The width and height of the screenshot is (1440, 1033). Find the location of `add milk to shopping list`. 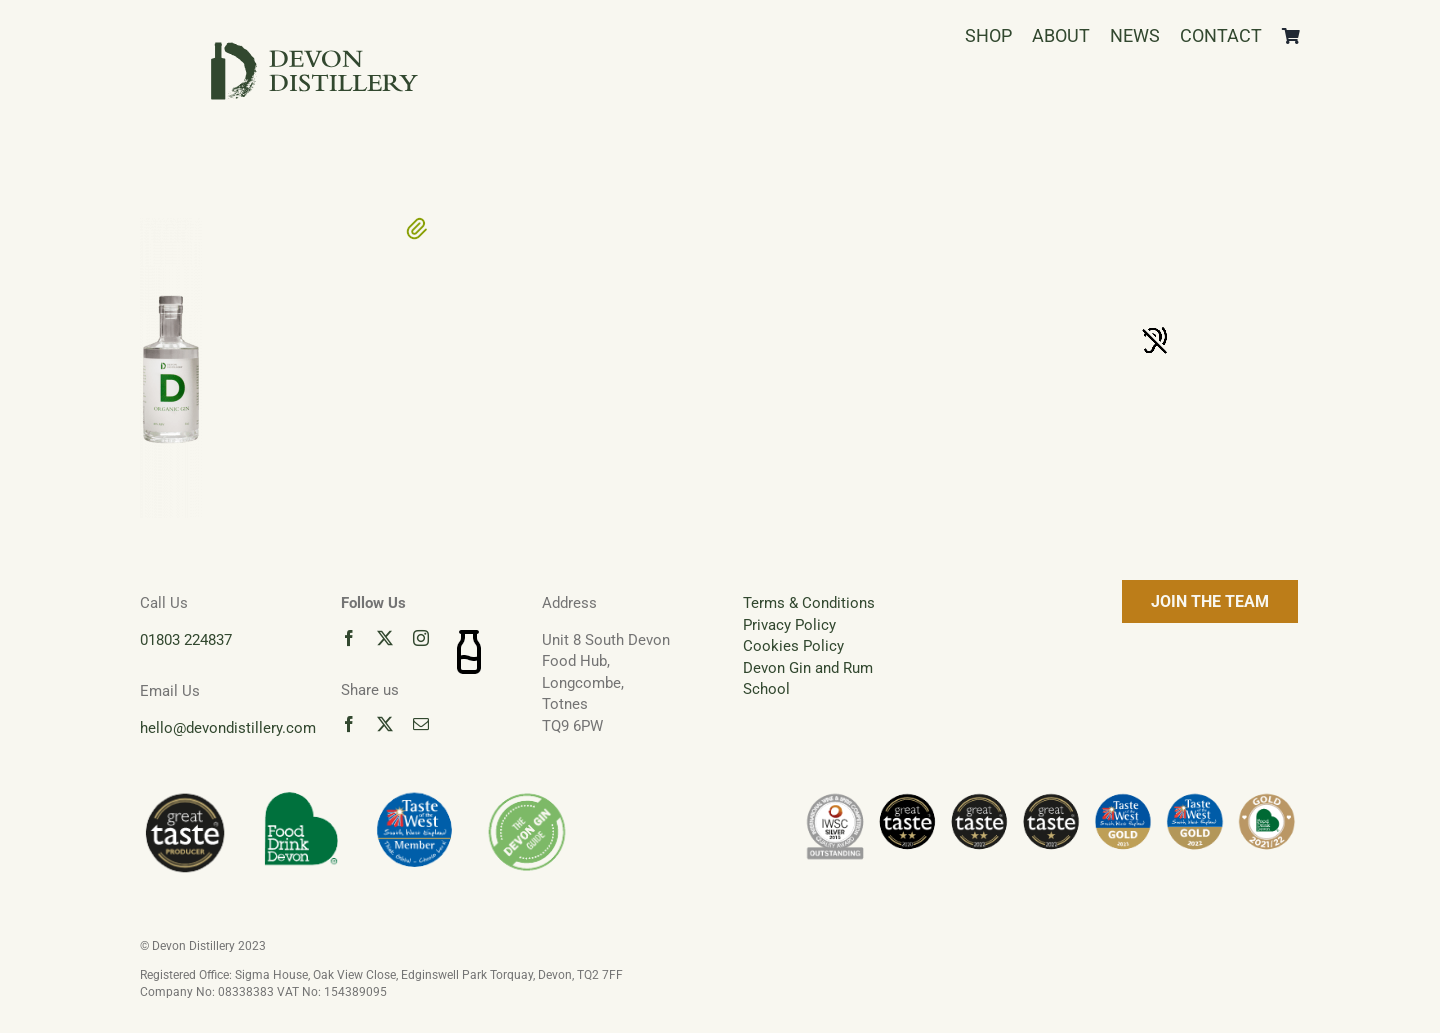

add milk to shopping list is located at coordinates (469, 652).